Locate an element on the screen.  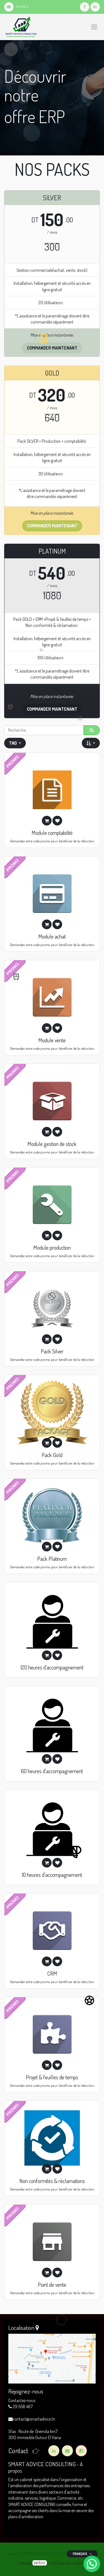
phosphor icons brand logo is located at coordinates (76, 1851).